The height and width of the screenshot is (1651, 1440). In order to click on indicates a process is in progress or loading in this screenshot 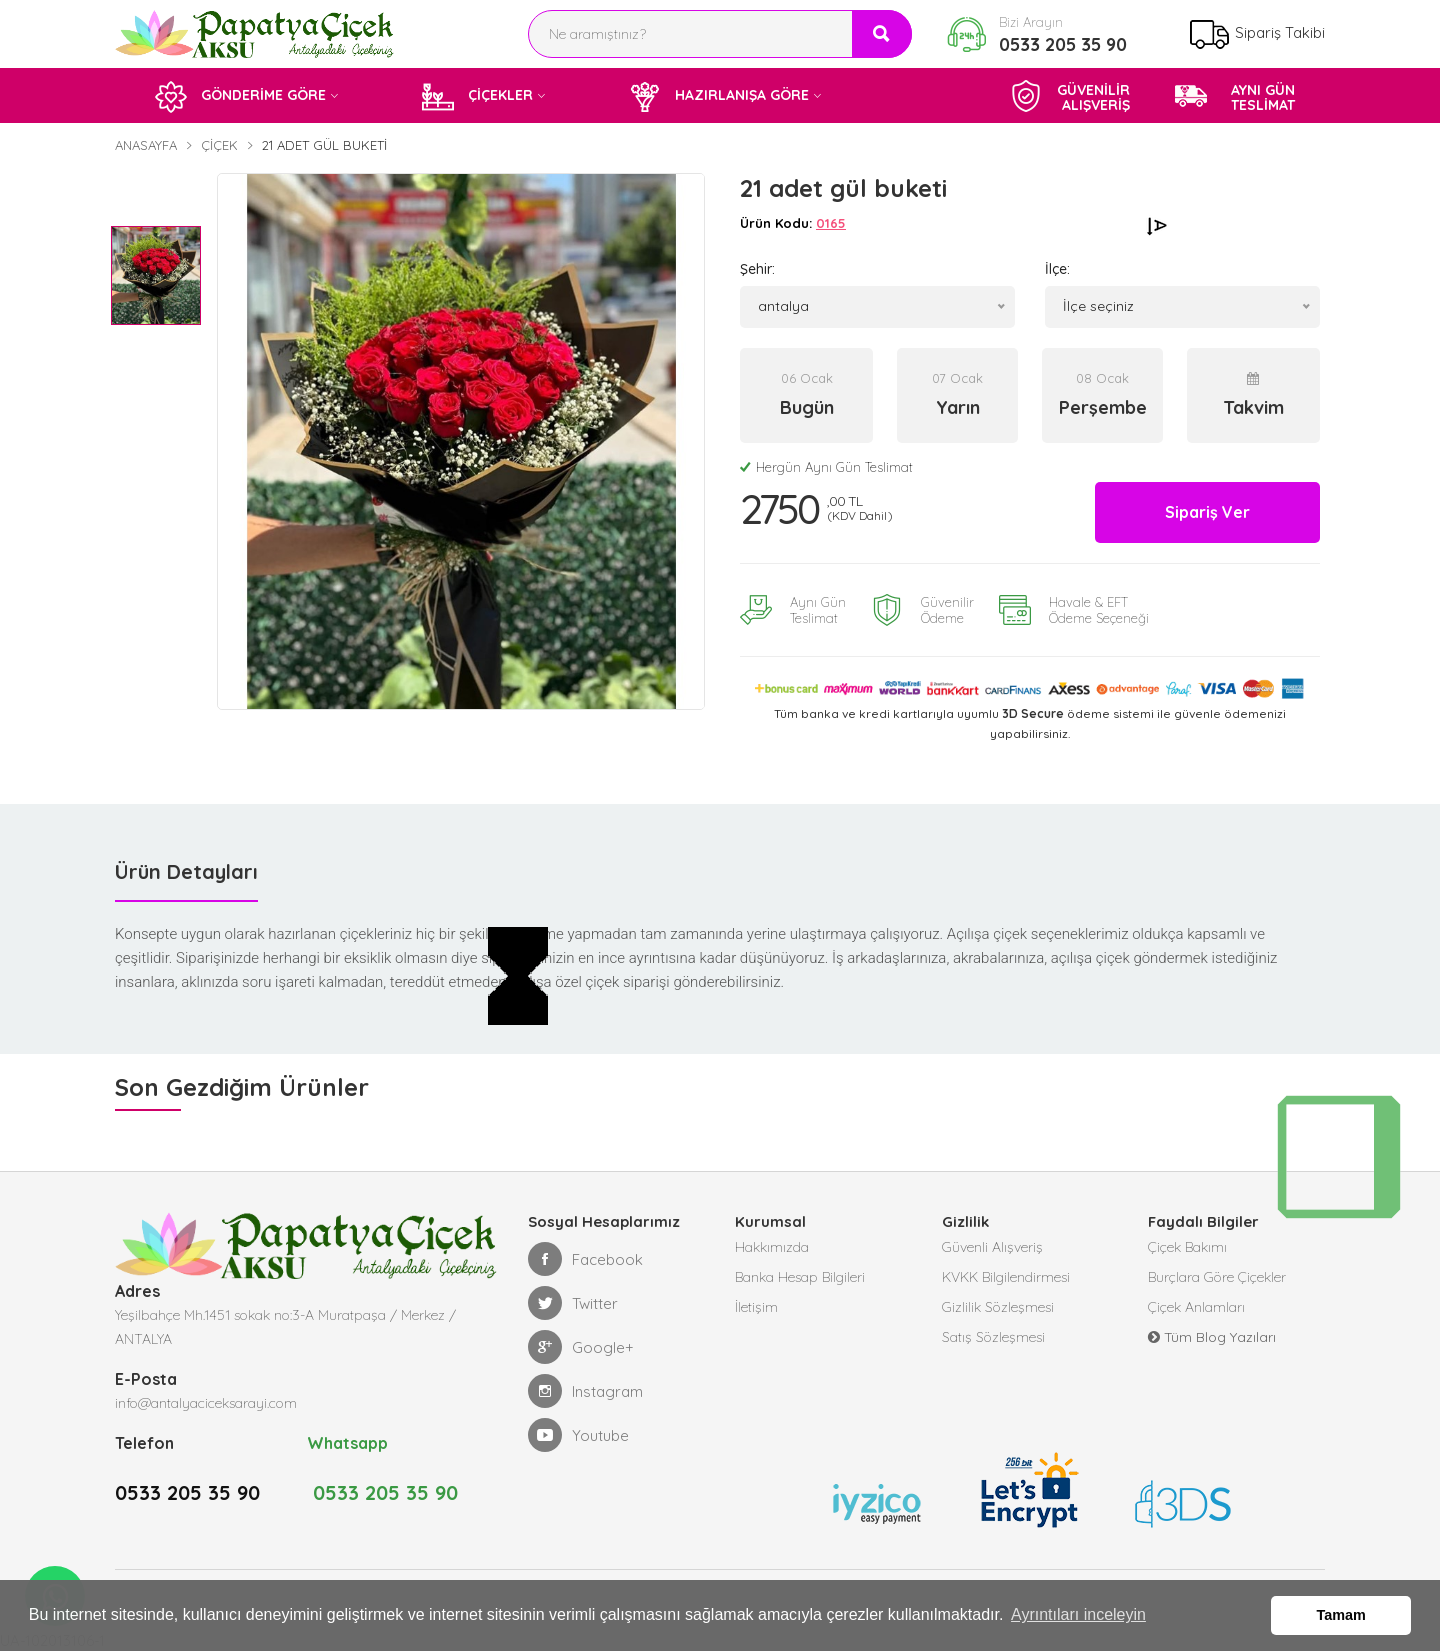, I will do `click(518, 976)`.